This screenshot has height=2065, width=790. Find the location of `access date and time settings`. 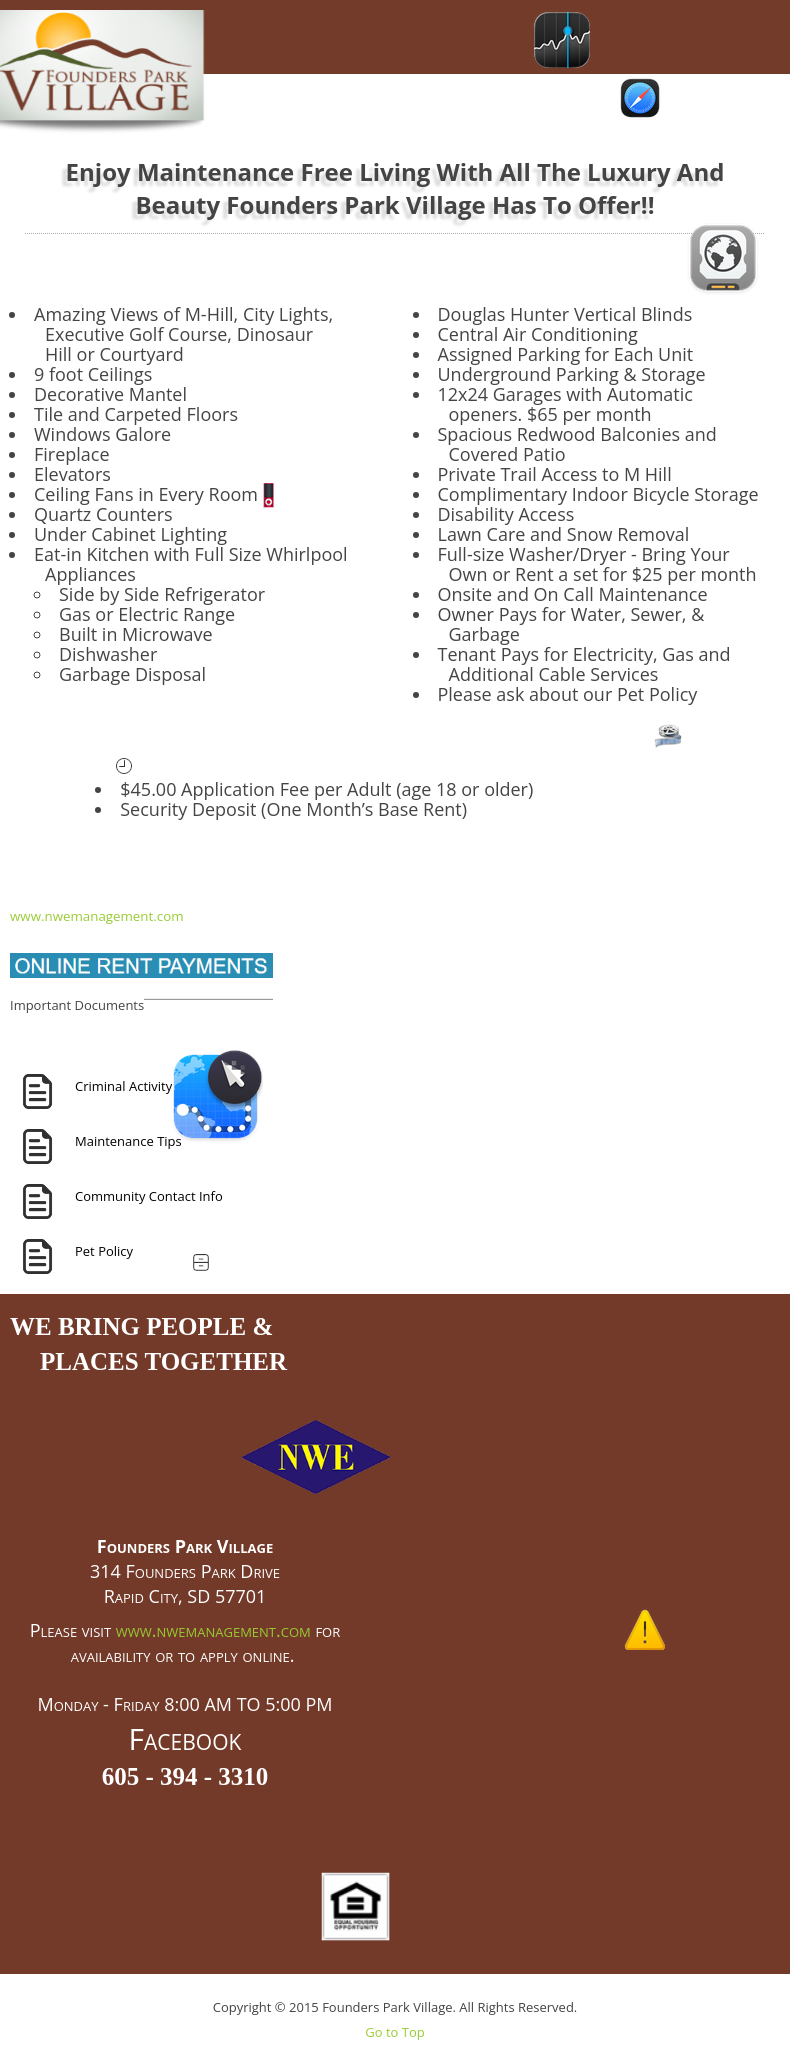

access date and time settings is located at coordinates (124, 766).